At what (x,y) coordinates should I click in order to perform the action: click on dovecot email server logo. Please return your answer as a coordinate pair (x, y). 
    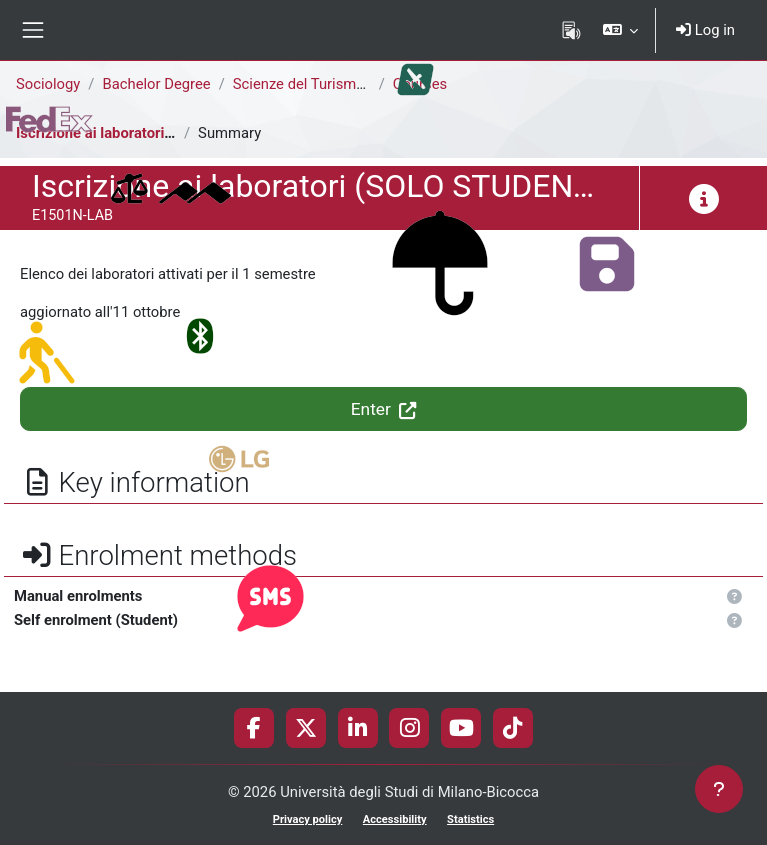
    Looking at the image, I should click on (195, 193).